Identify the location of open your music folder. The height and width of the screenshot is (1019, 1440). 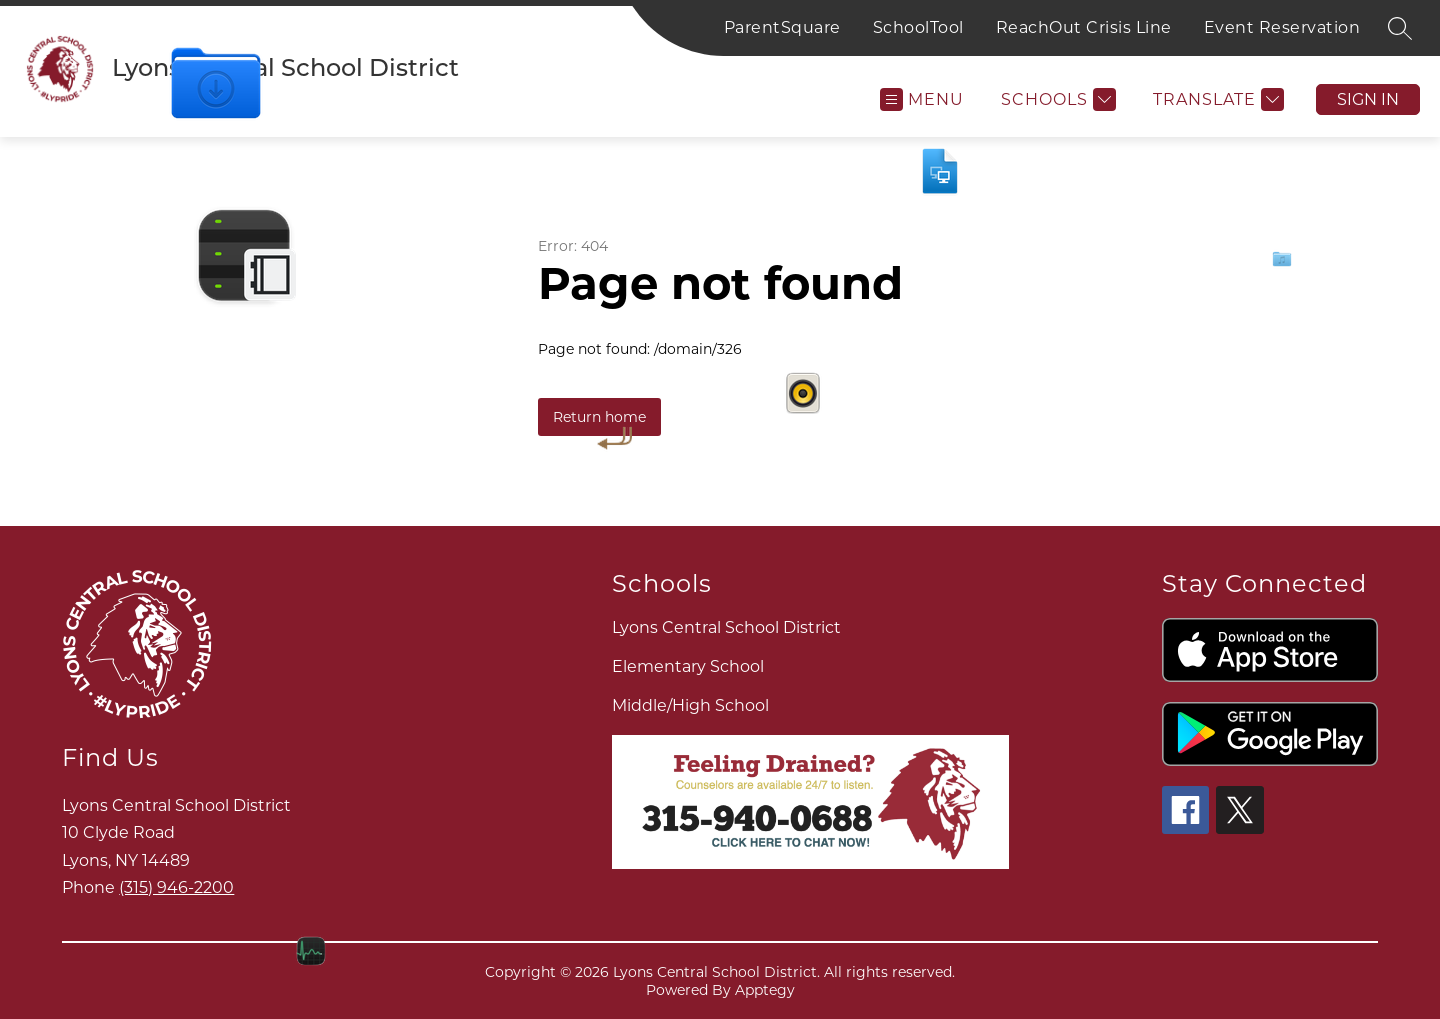
(1282, 259).